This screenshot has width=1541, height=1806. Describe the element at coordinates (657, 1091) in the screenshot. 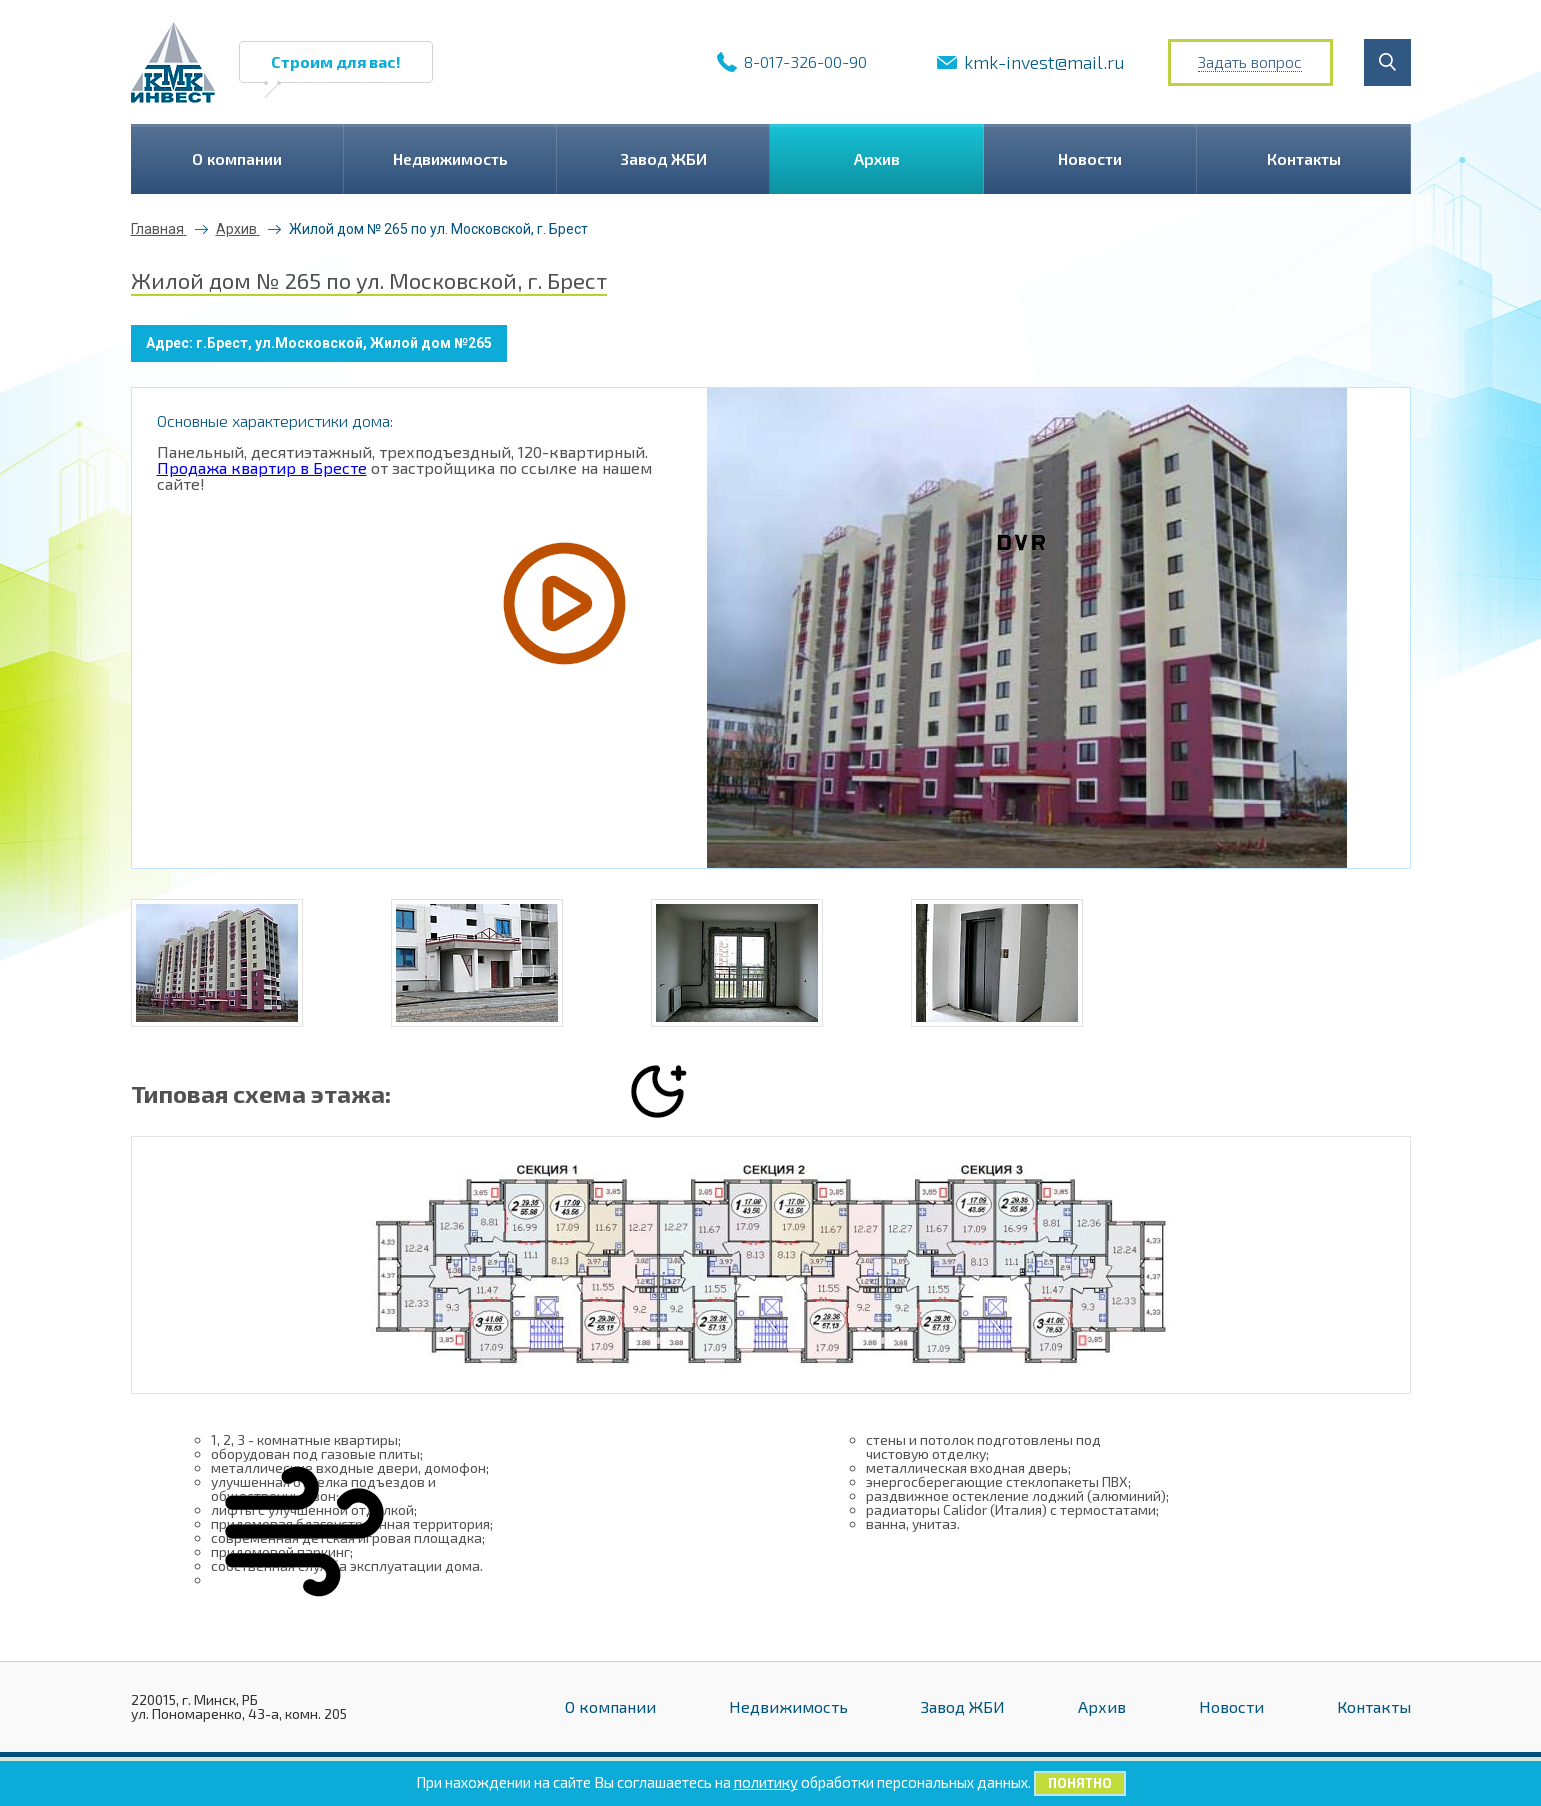

I see `enable dark mode or night theme` at that location.